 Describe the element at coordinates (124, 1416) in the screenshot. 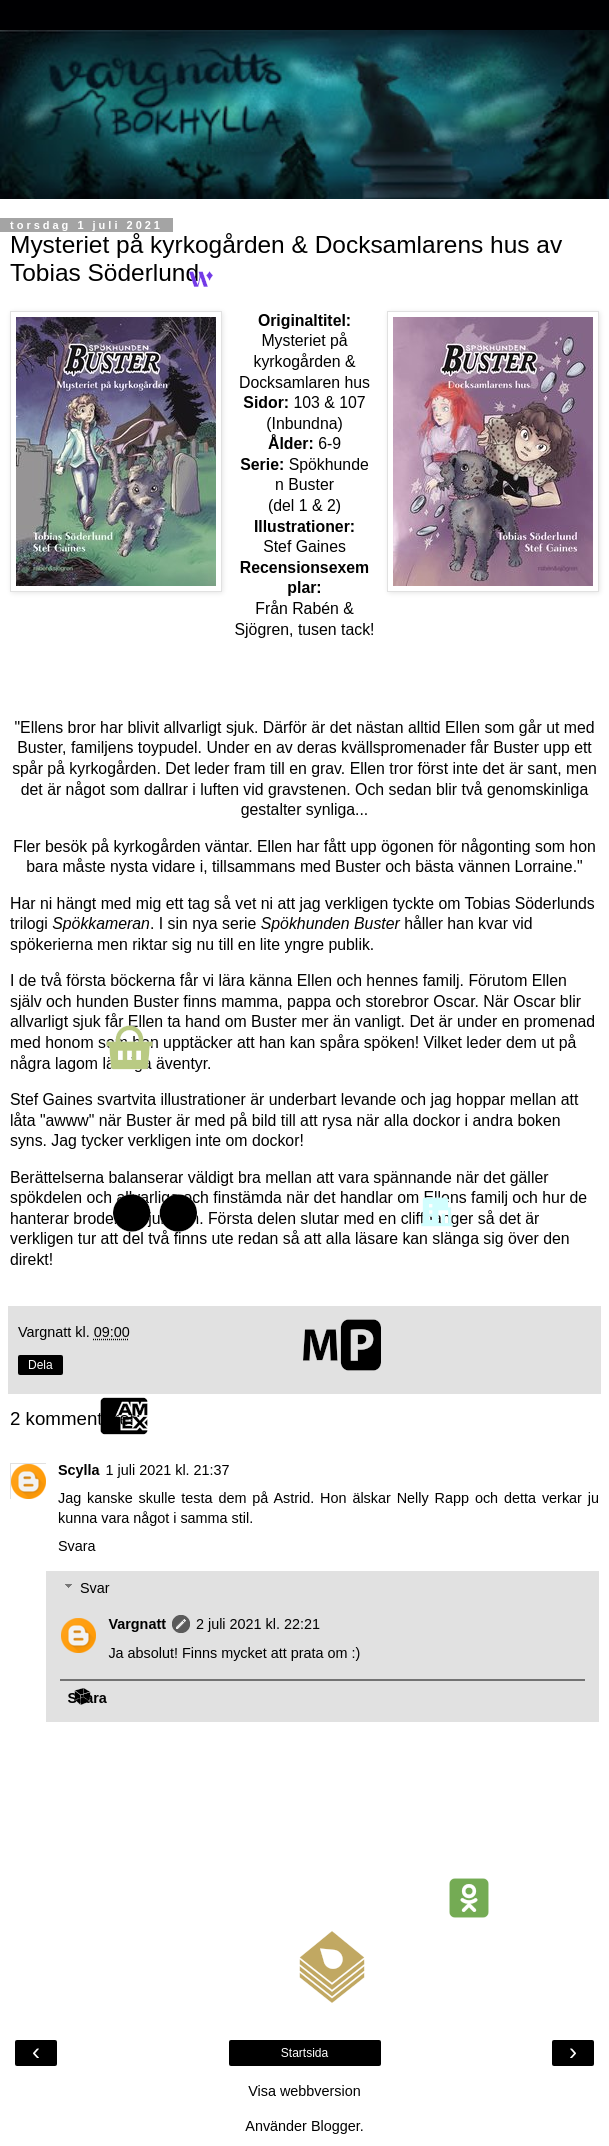

I see `pay with American Express credit card` at that location.